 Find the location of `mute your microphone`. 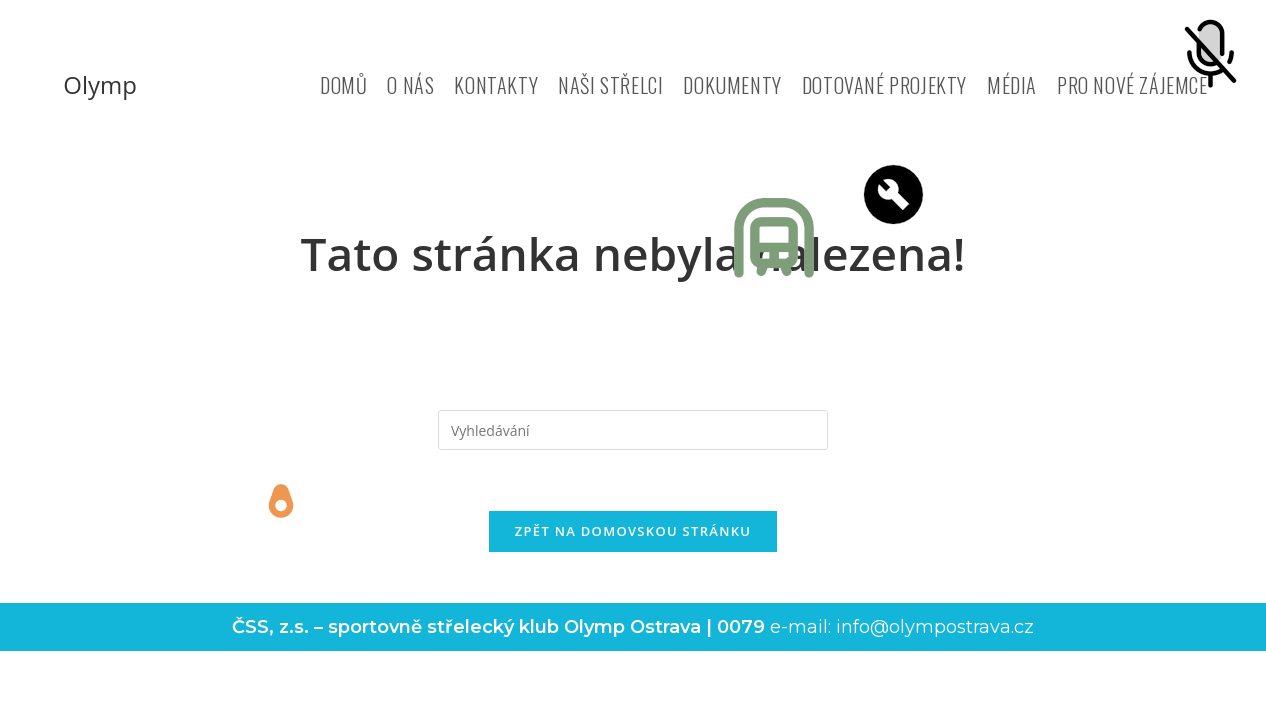

mute your microphone is located at coordinates (1210, 52).